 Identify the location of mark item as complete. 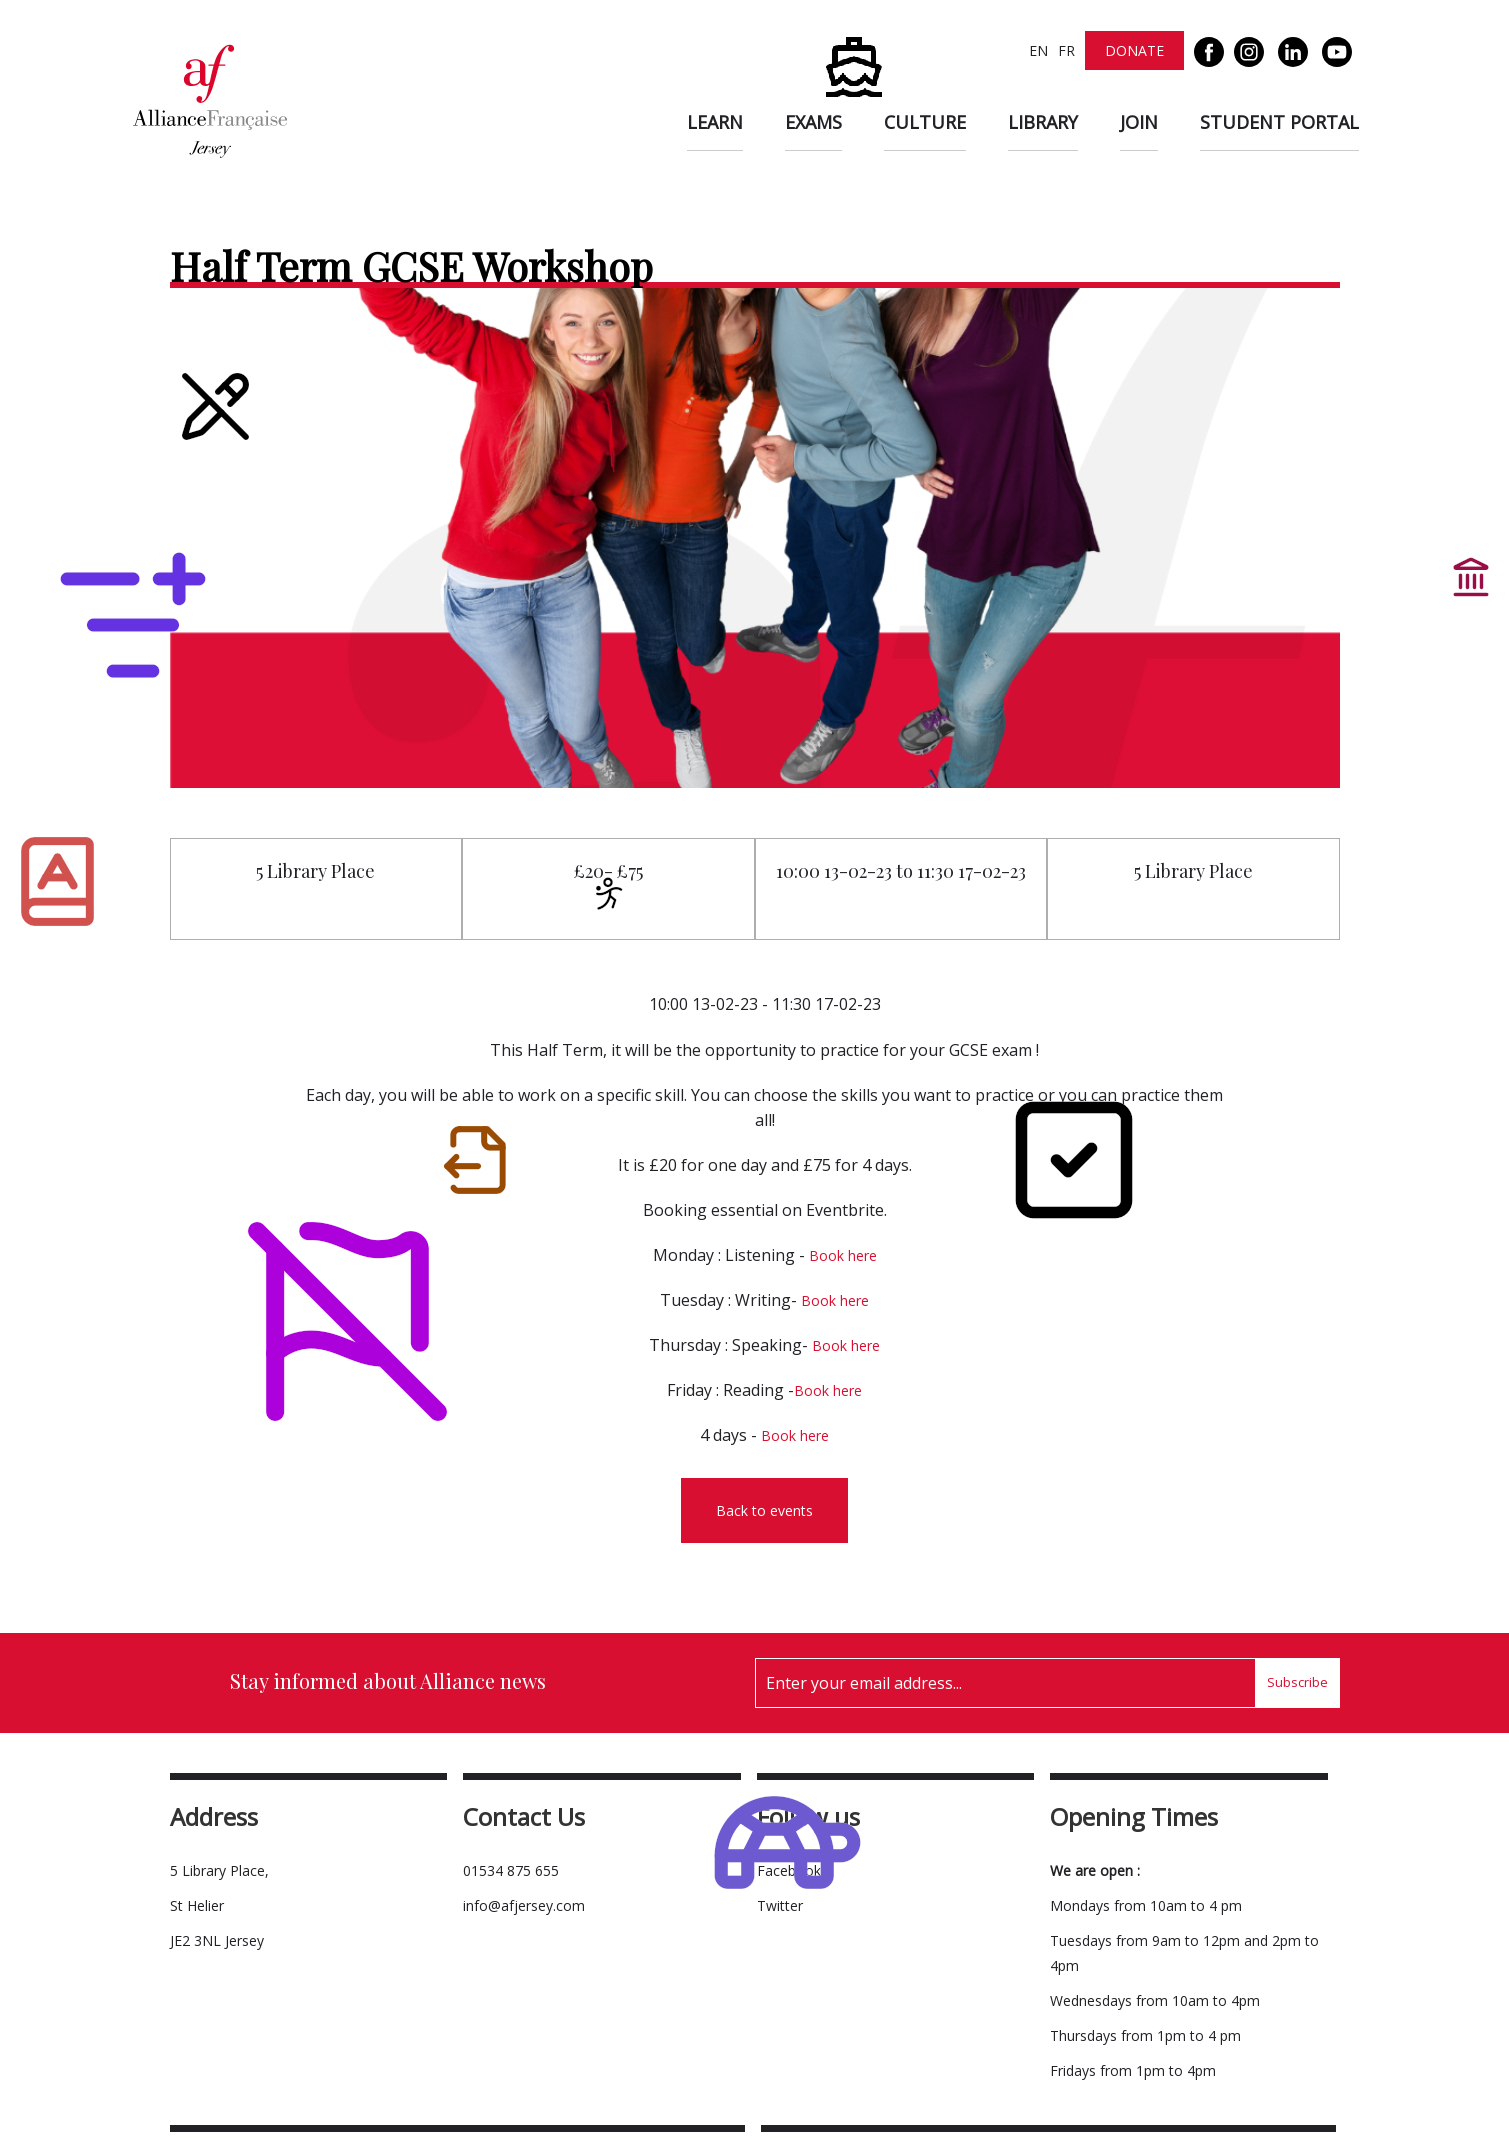
(1074, 1160).